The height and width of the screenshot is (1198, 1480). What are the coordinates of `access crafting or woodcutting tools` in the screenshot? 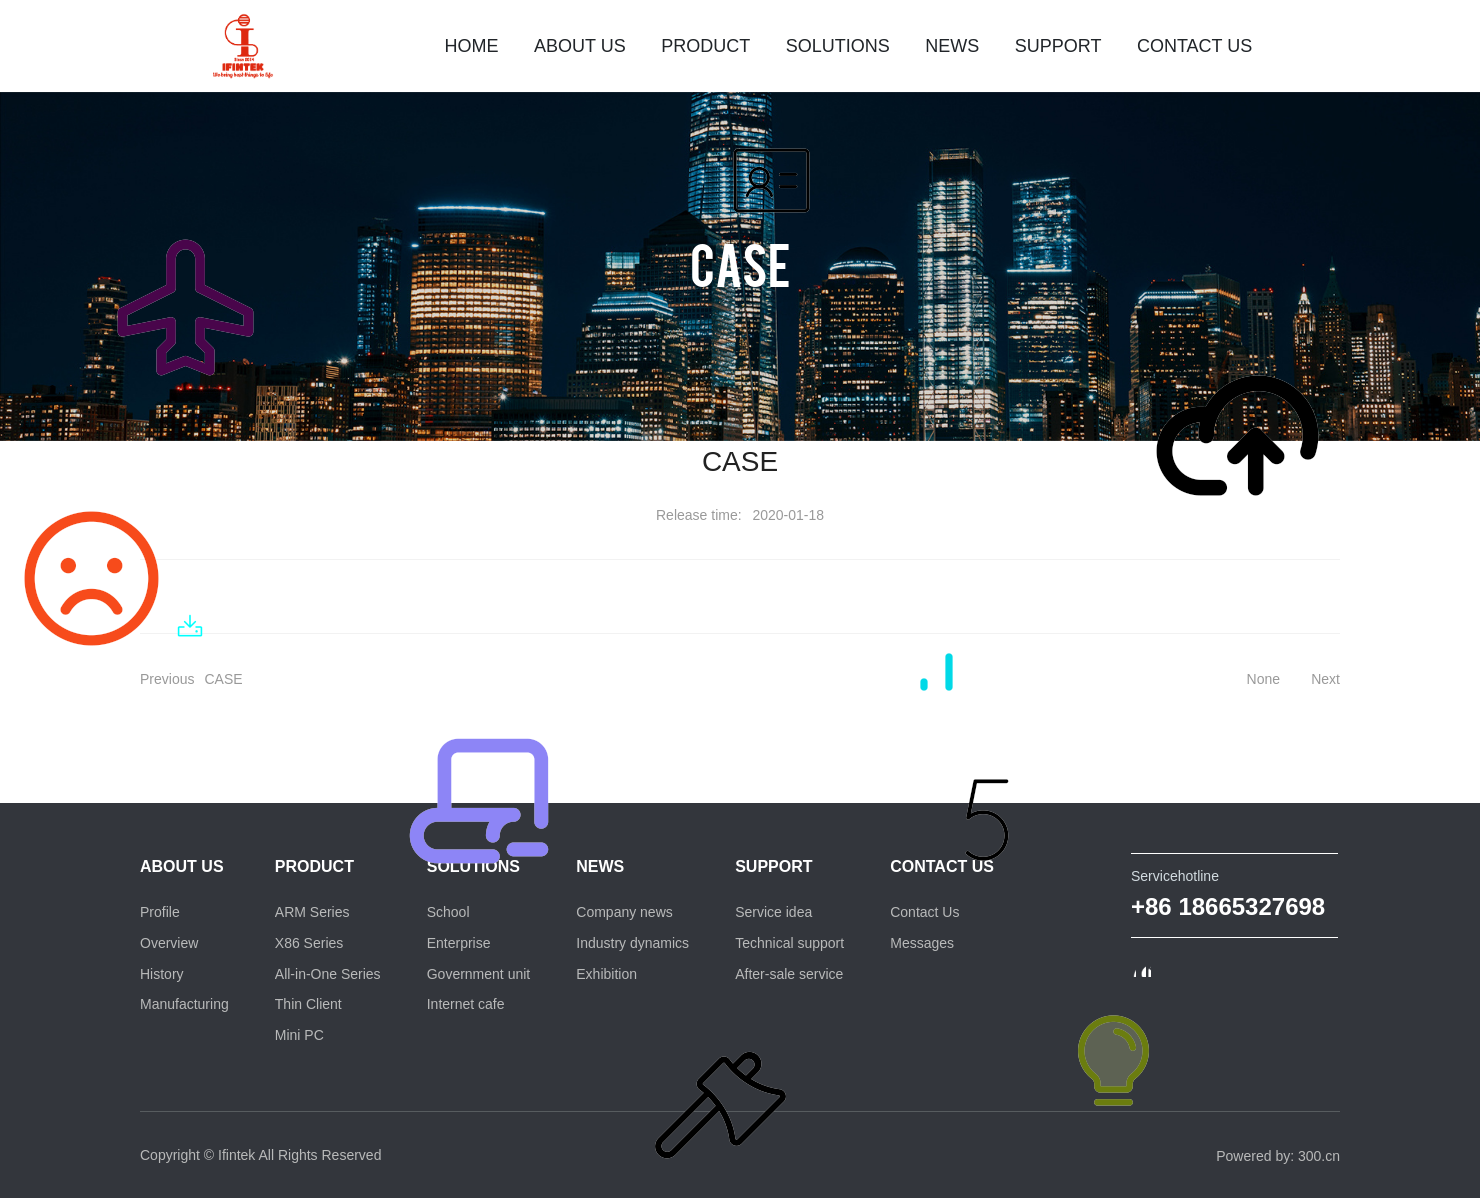 It's located at (720, 1109).